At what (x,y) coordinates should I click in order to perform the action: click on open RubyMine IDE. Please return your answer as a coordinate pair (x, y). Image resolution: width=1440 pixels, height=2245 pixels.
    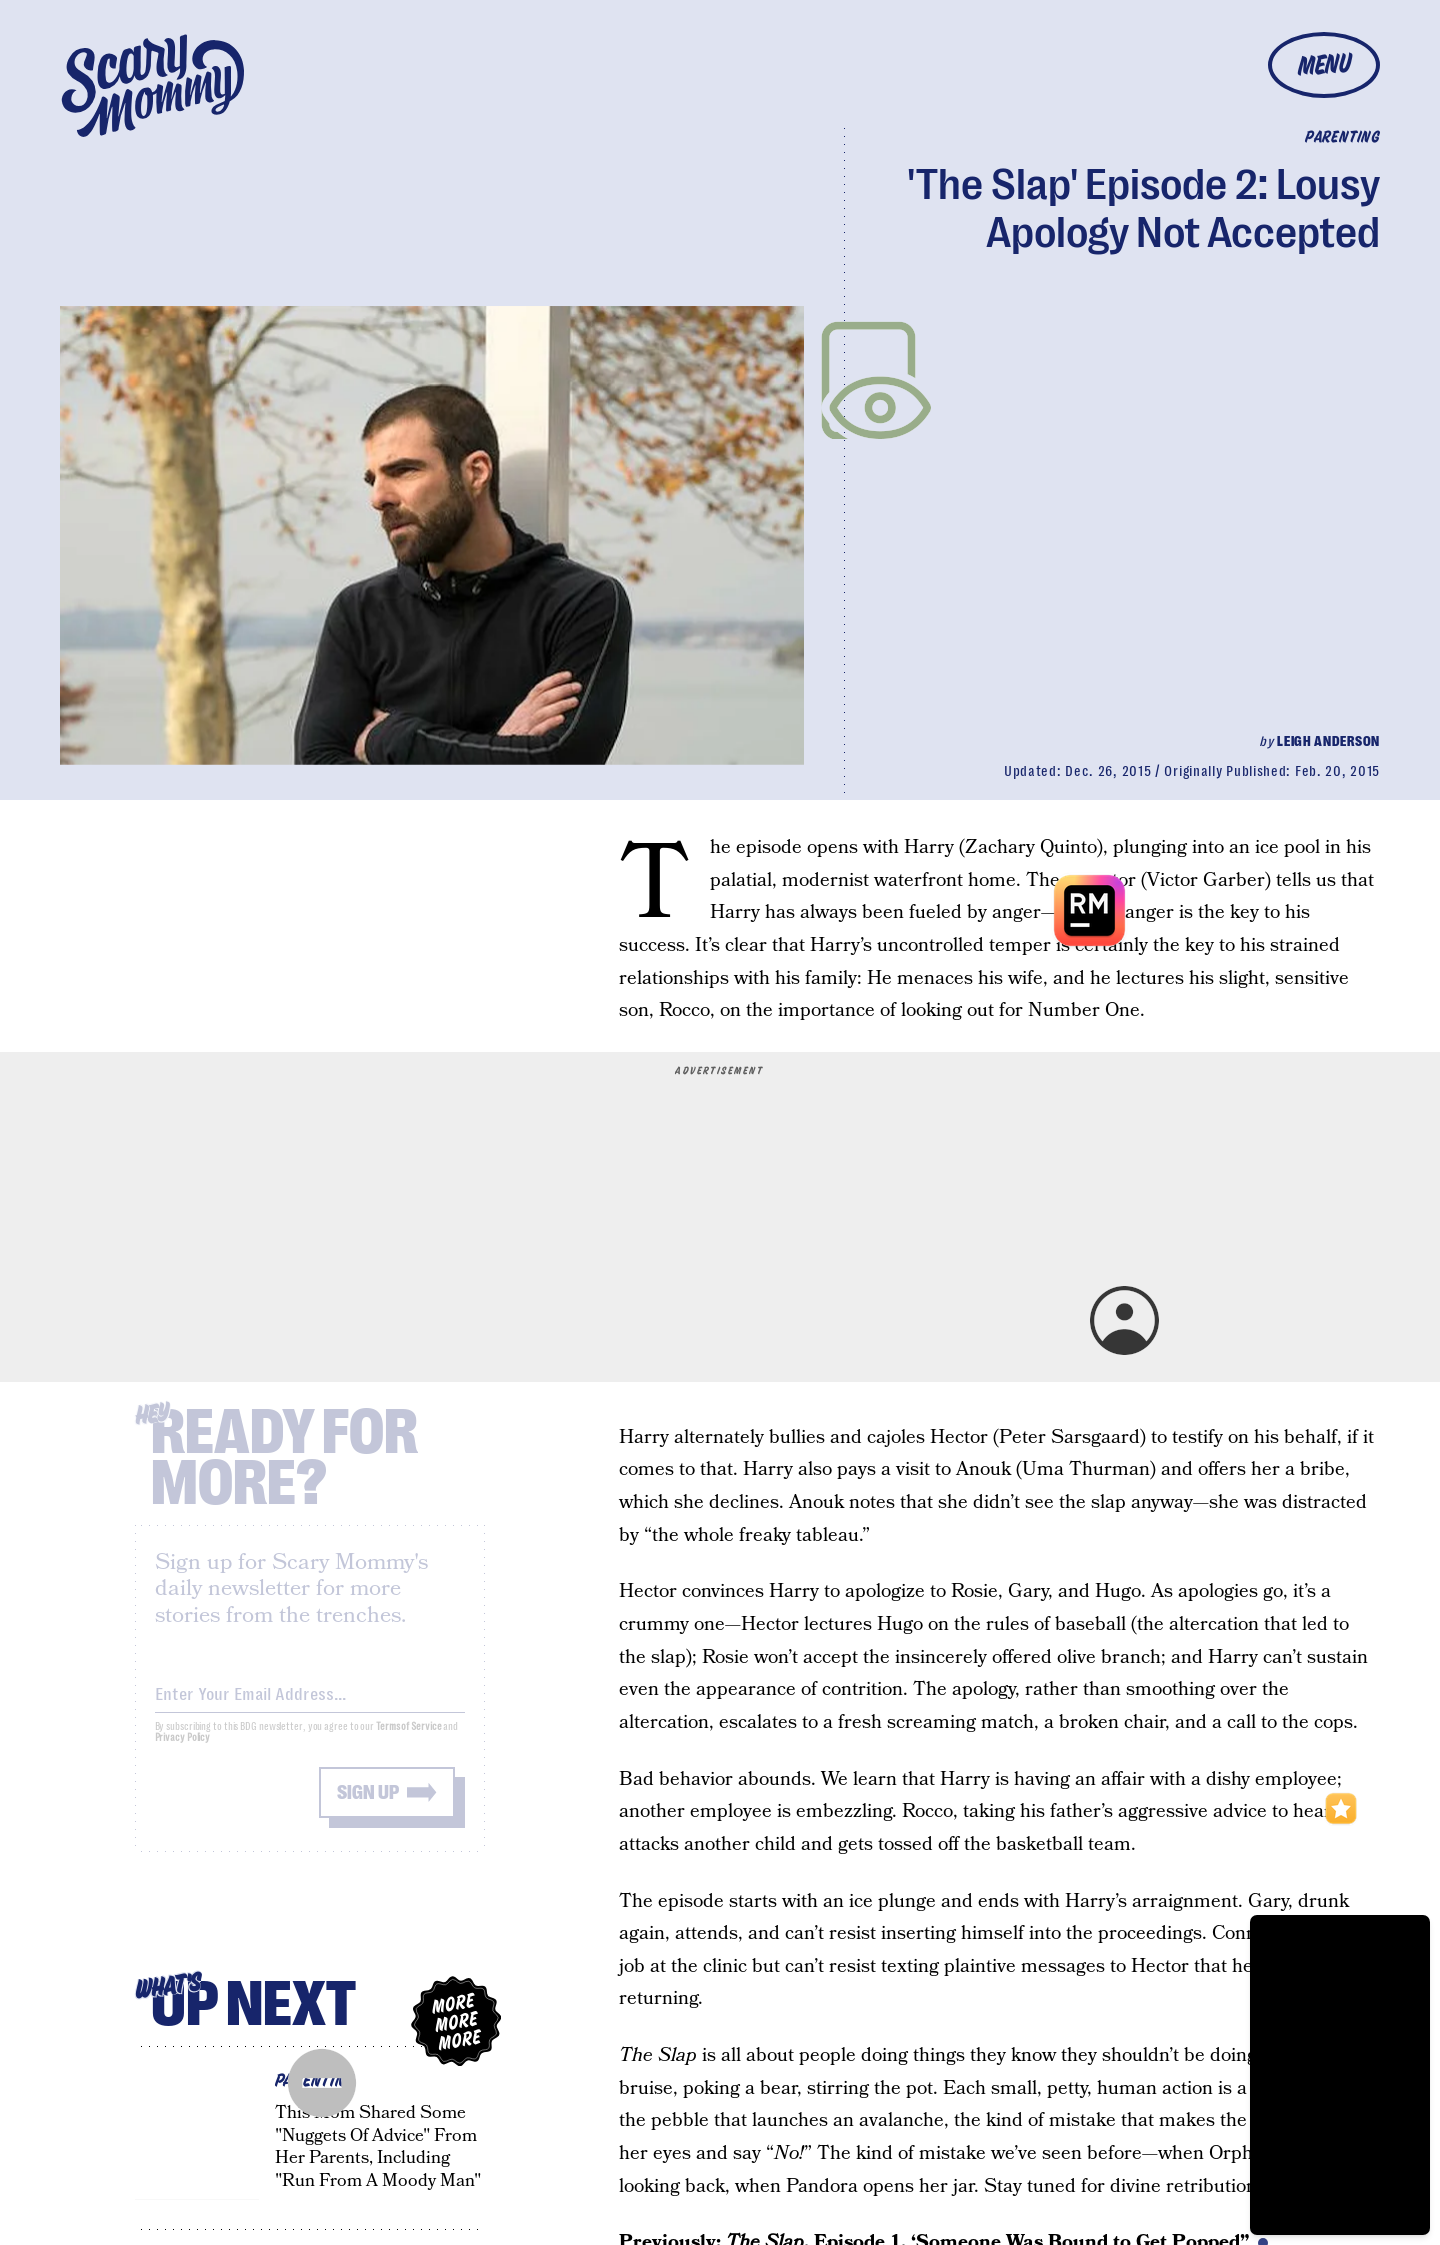
    Looking at the image, I should click on (1089, 910).